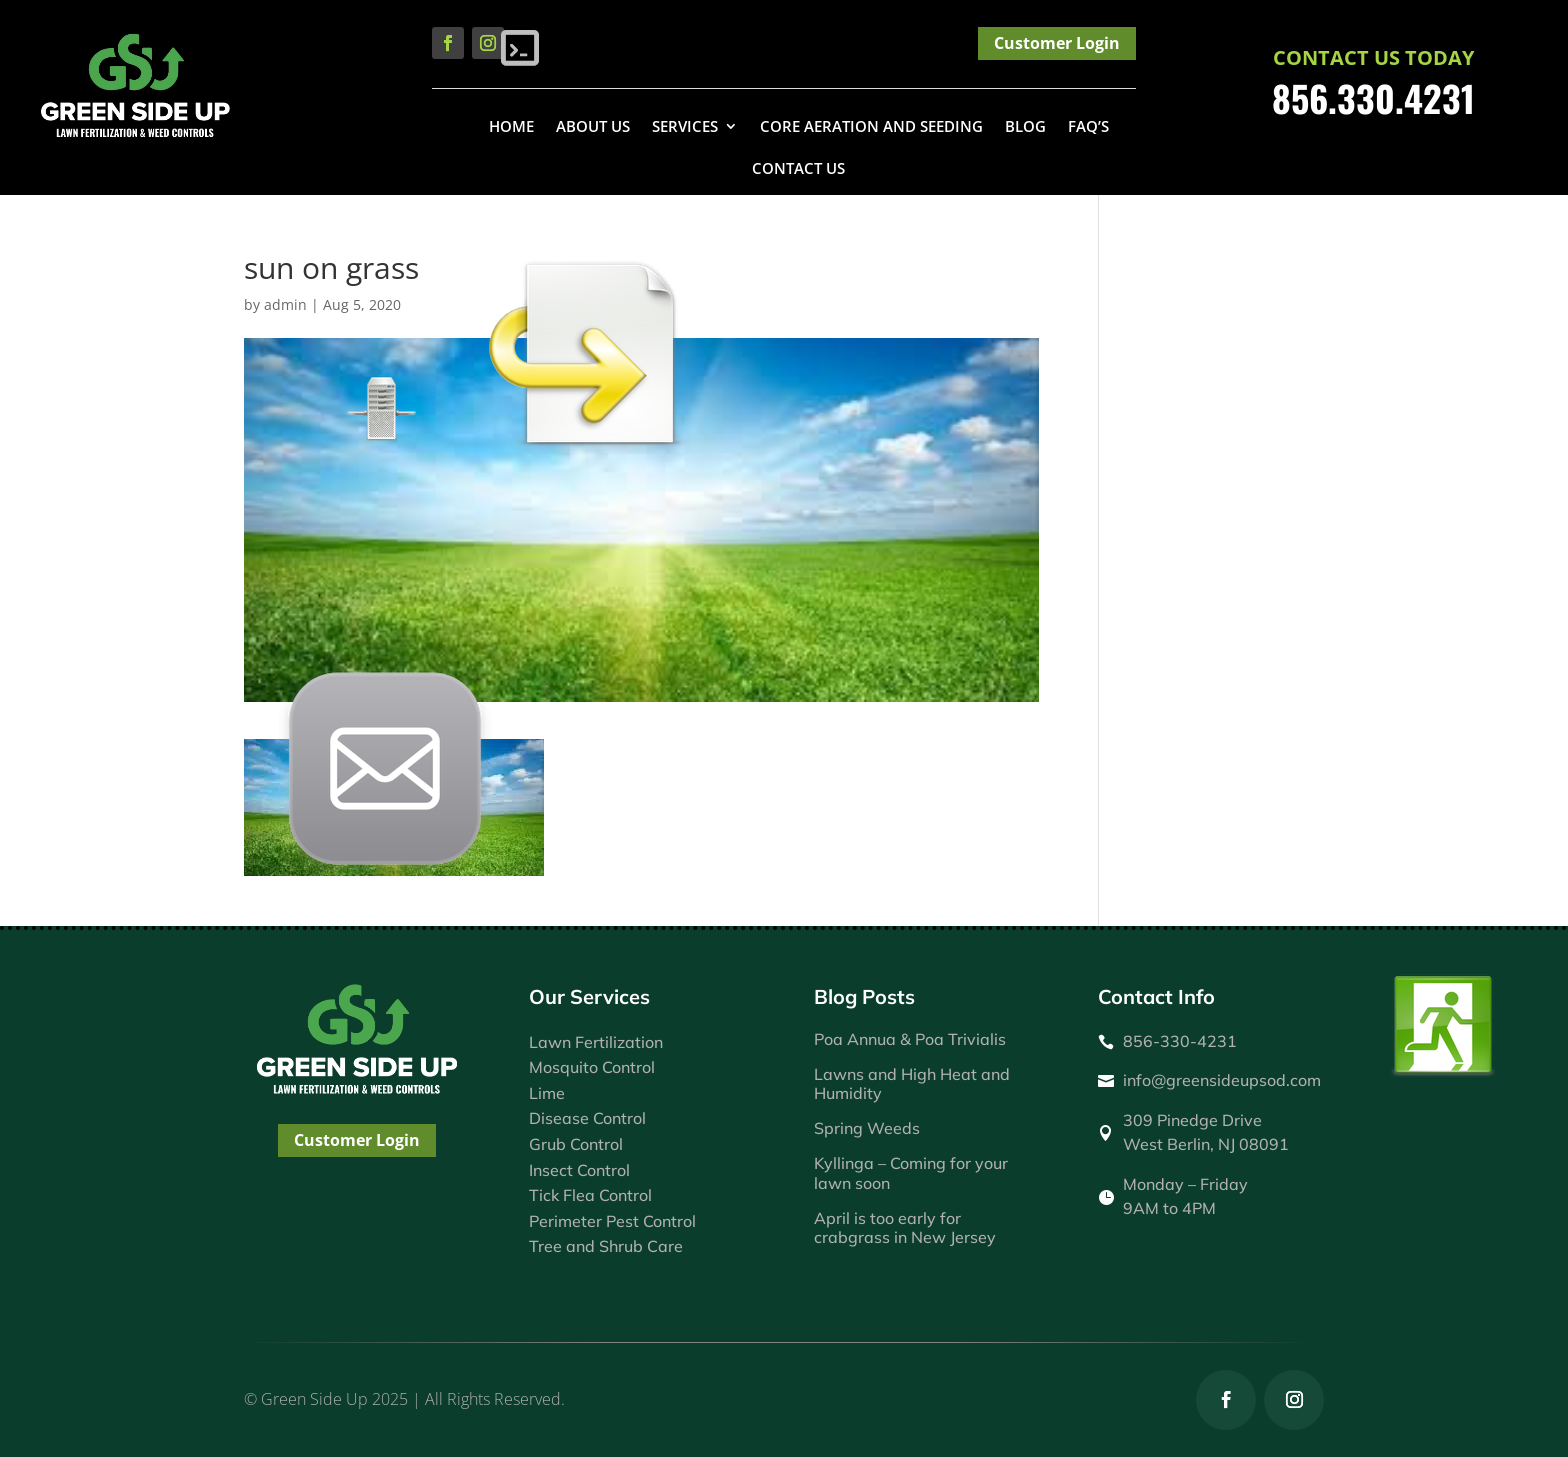 The image size is (1568, 1457). What do you see at coordinates (385, 772) in the screenshot?
I see `access mail app settings` at bounding box center [385, 772].